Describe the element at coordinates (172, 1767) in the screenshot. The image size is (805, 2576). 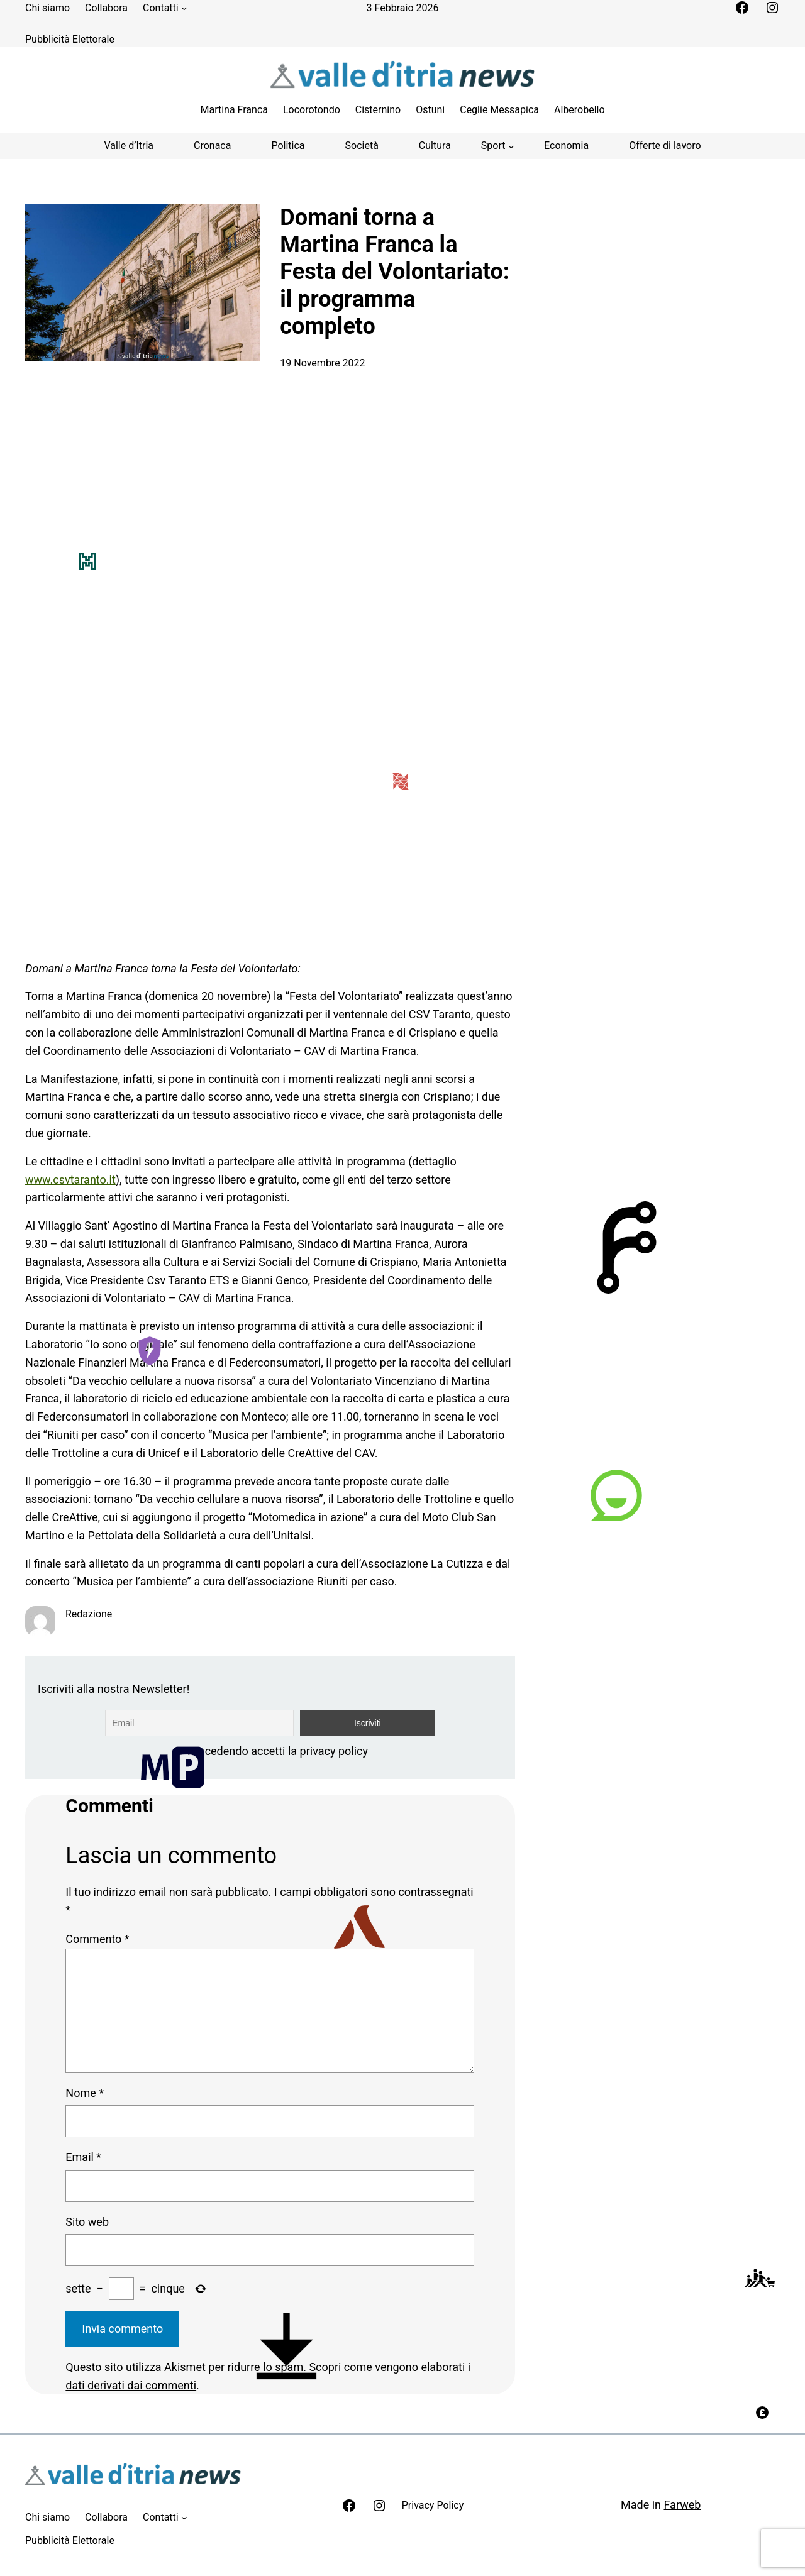
I see `macports package manager logo` at that location.